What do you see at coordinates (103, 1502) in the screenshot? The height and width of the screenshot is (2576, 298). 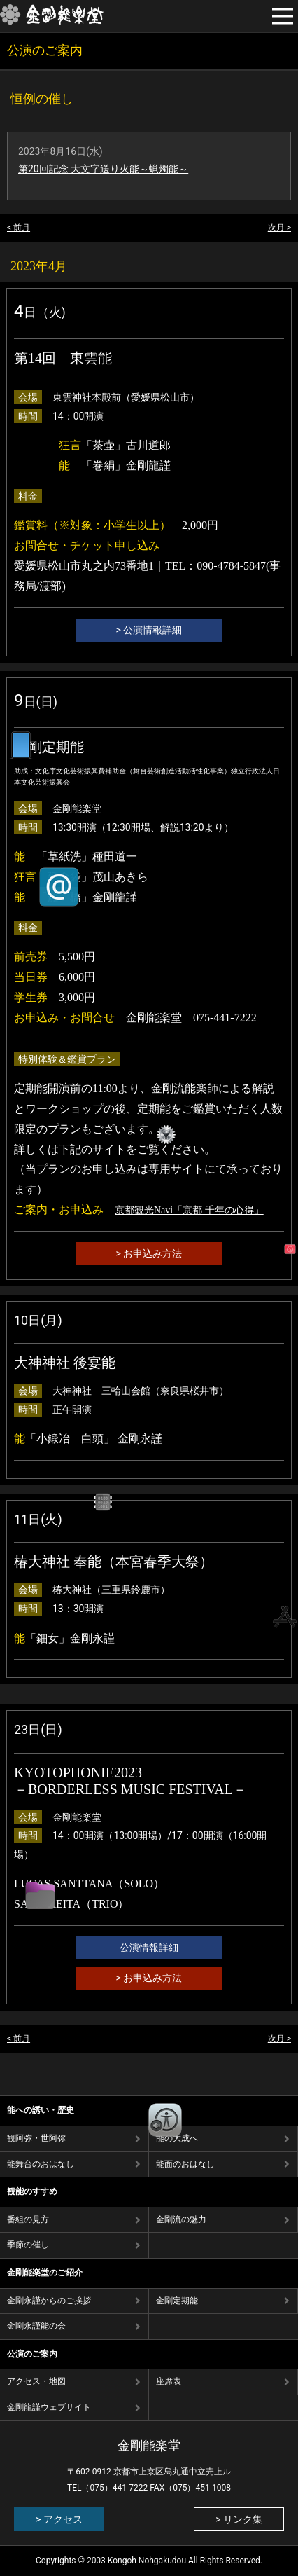 I see `firmware file or binary data` at bounding box center [103, 1502].